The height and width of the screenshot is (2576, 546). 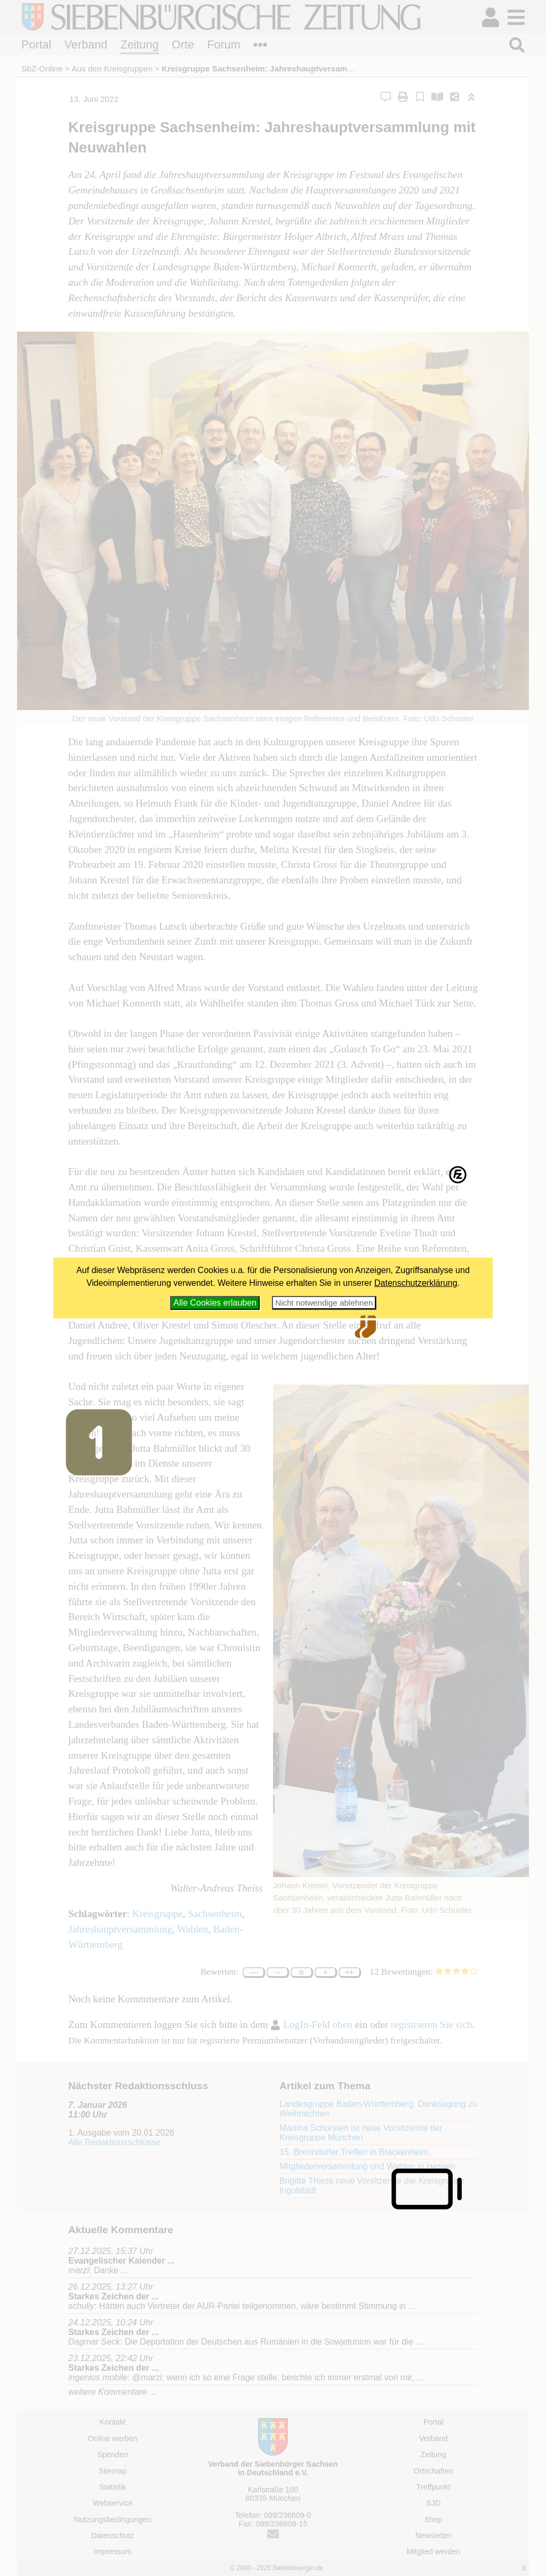 What do you see at coordinates (366, 1326) in the screenshot?
I see `browse socks or hosiery products` at bounding box center [366, 1326].